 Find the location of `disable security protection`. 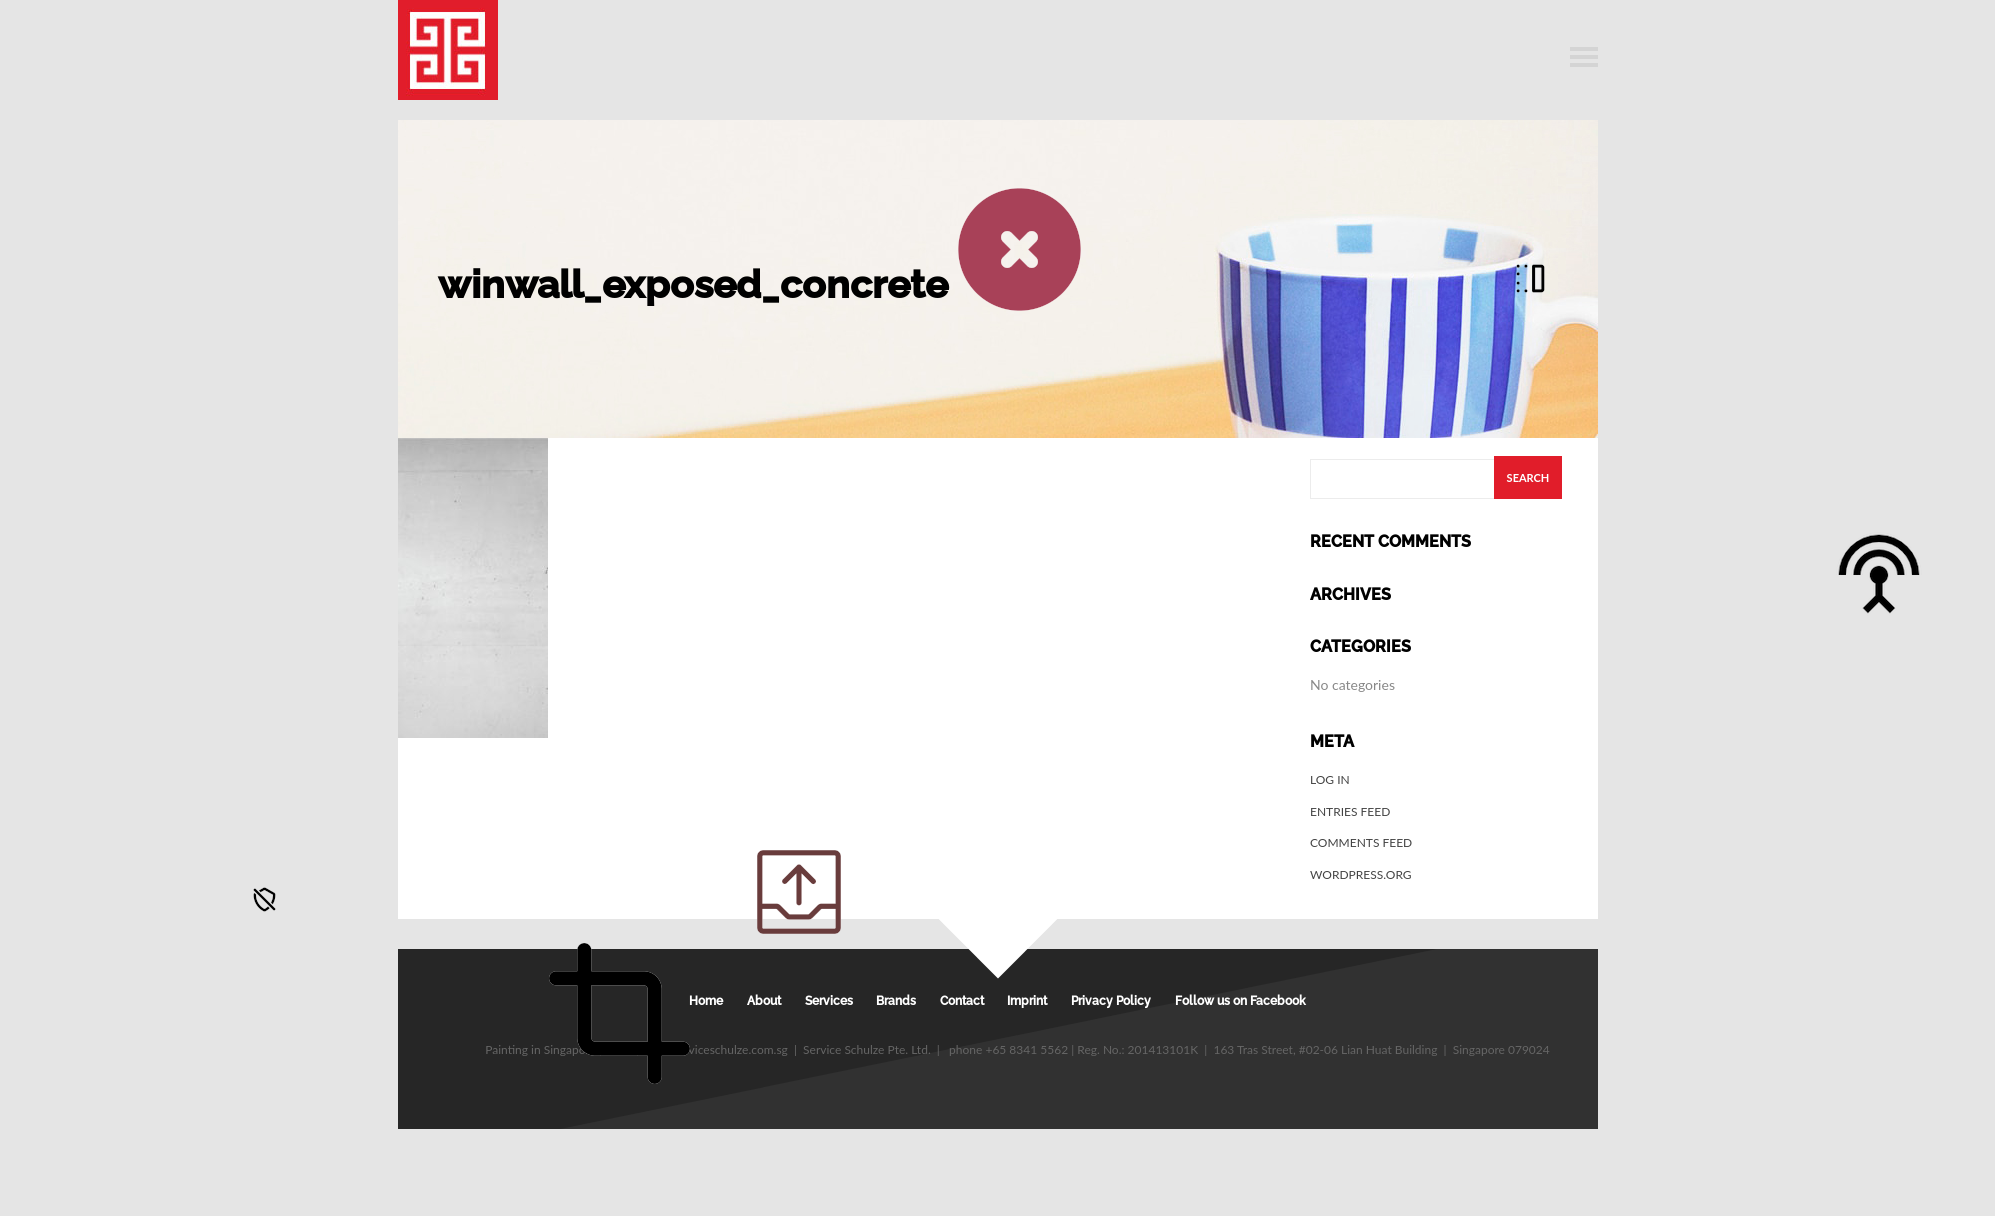

disable security protection is located at coordinates (264, 899).